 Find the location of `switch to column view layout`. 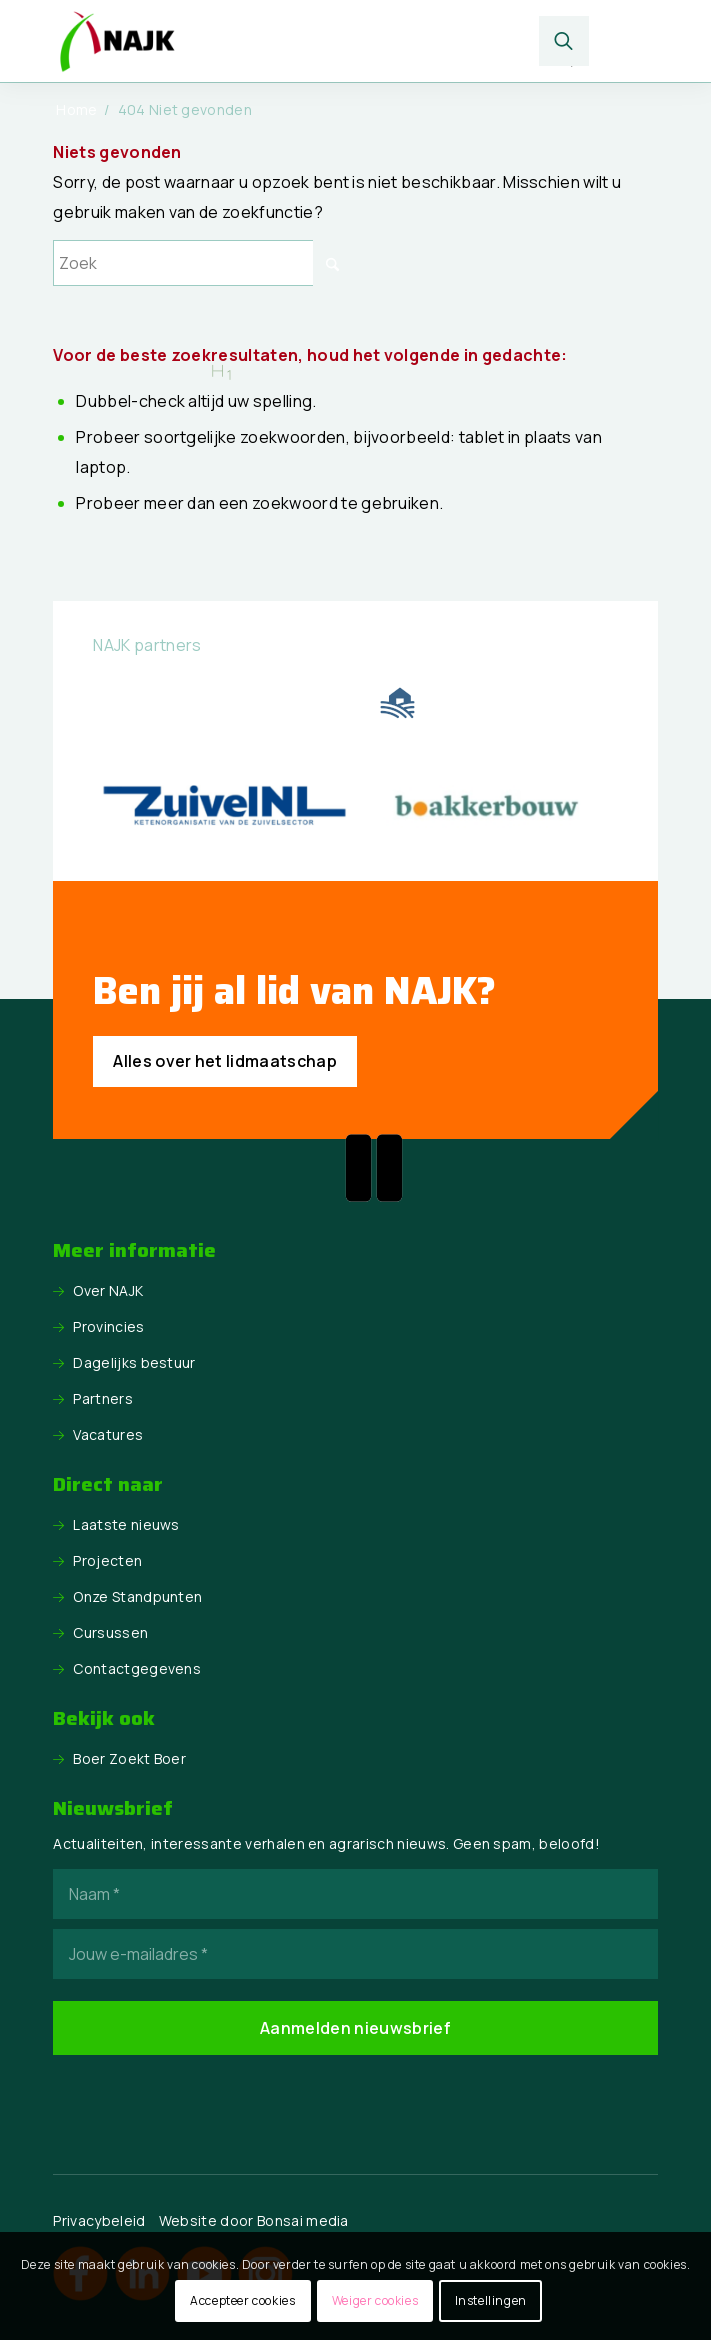

switch to column view layout is located at coordinates (374, 1168).